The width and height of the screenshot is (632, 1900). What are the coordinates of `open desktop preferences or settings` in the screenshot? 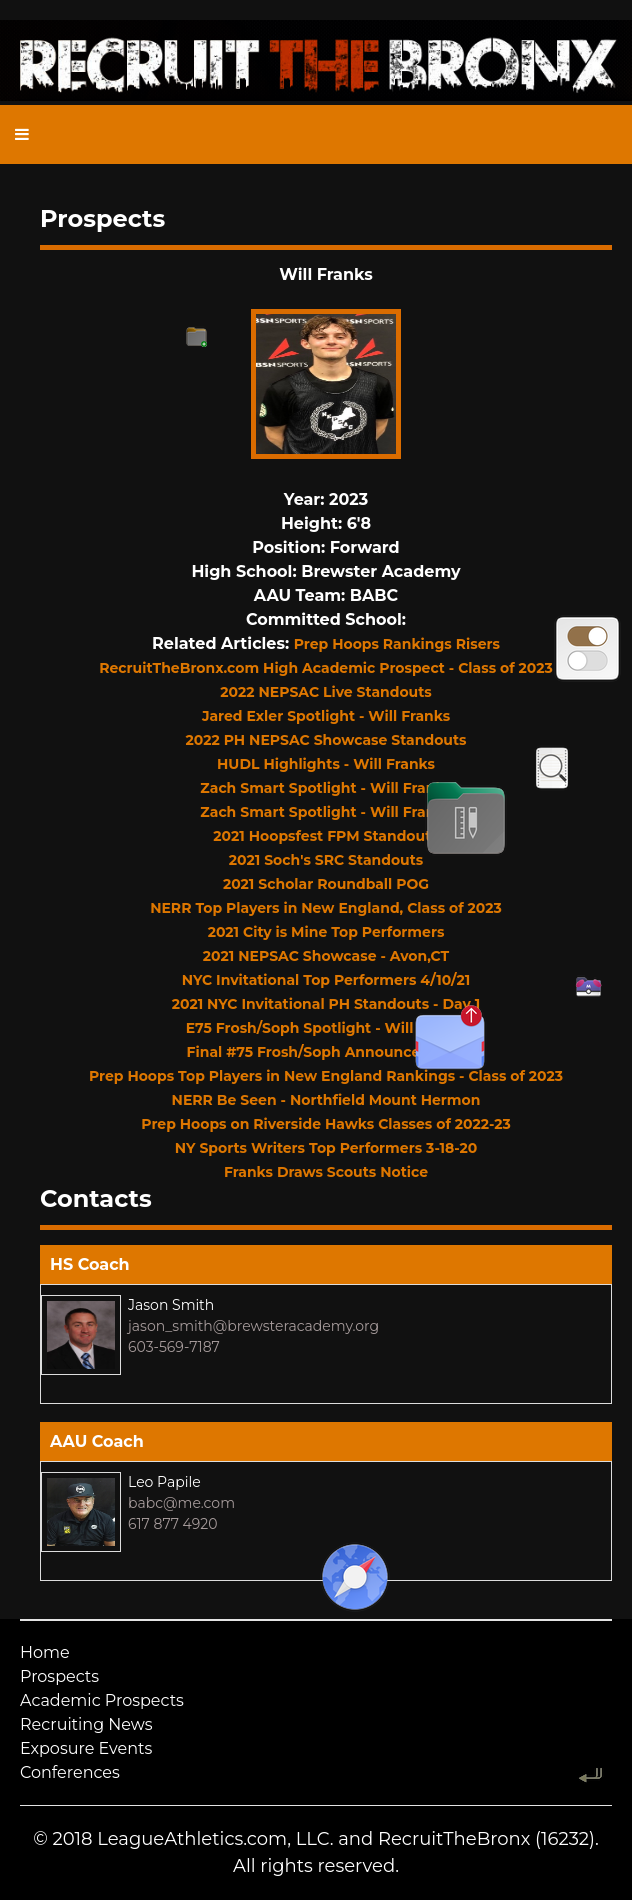 It's located at (587, 648).